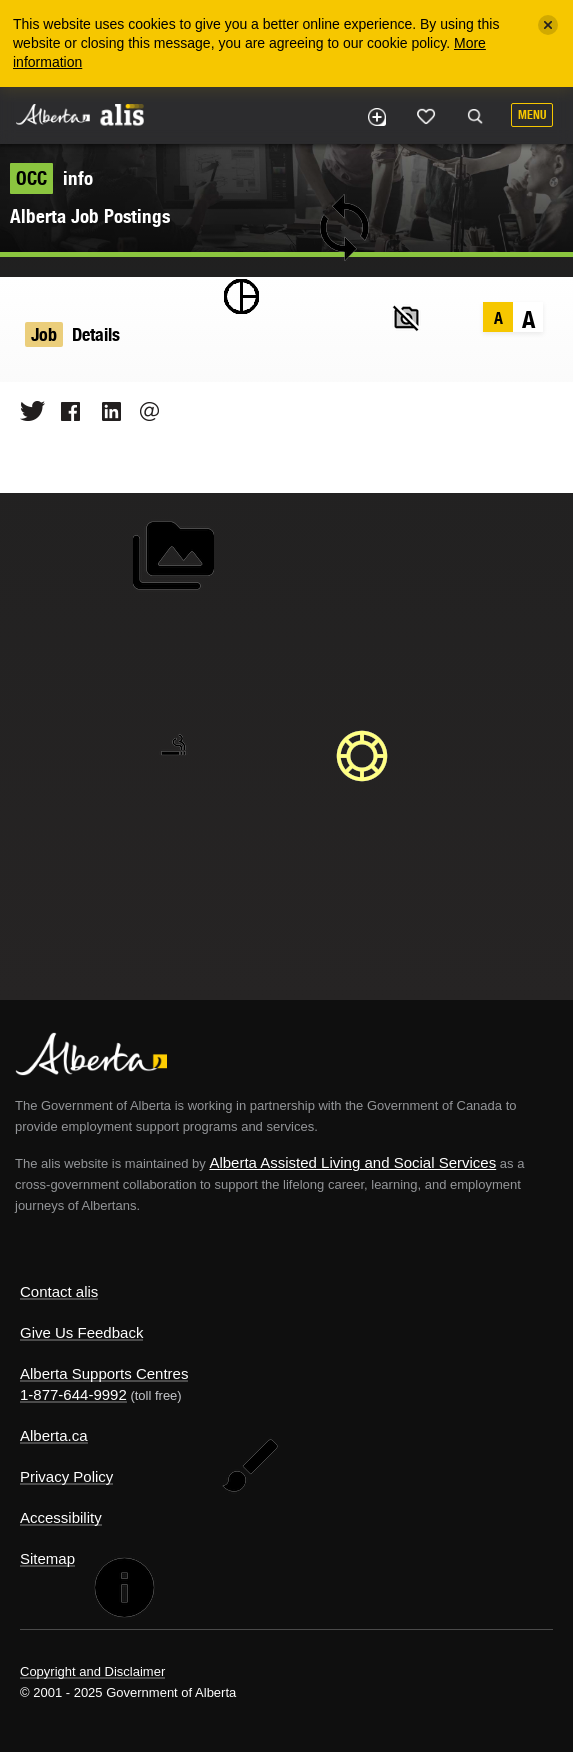 This screenshot has width=573, height=1752. What do you see at coordinates (251, 1465) in the screenshot?
I see `access drawing or painting tools` at bounding box center [251, 1465].